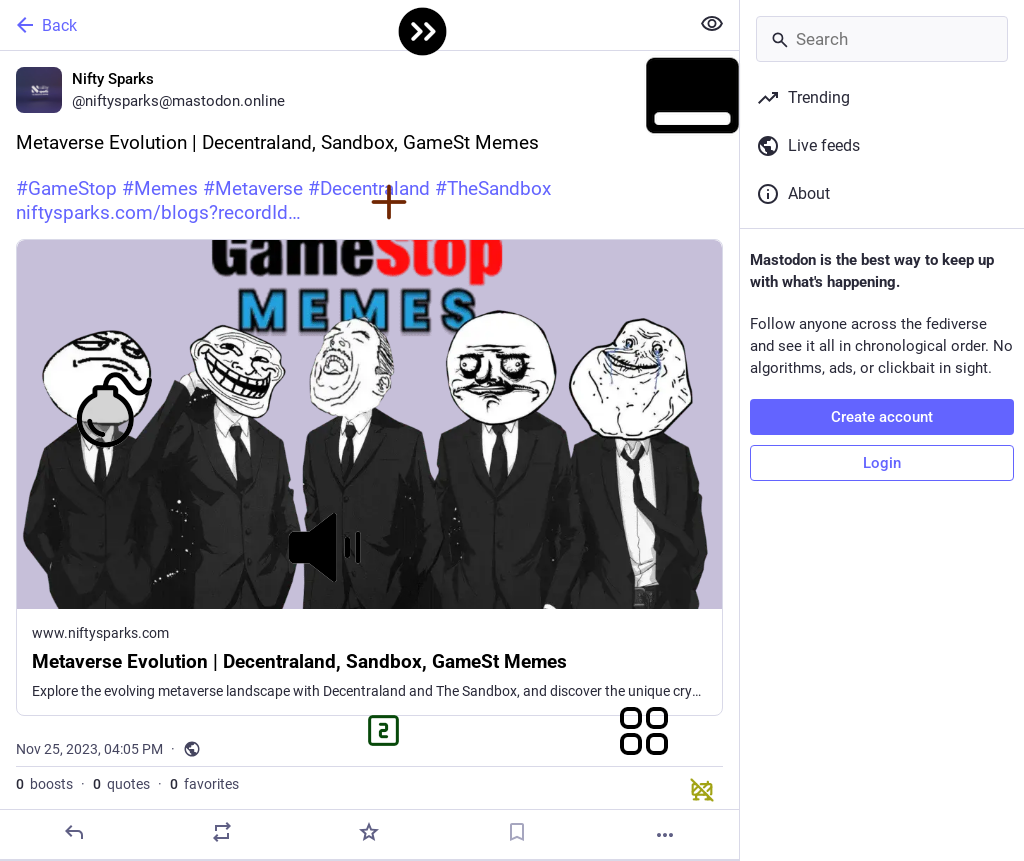  Describe the element at coordinates (702, 790) in the screenshot. I see `disable road barrier or construction zone` at that location.